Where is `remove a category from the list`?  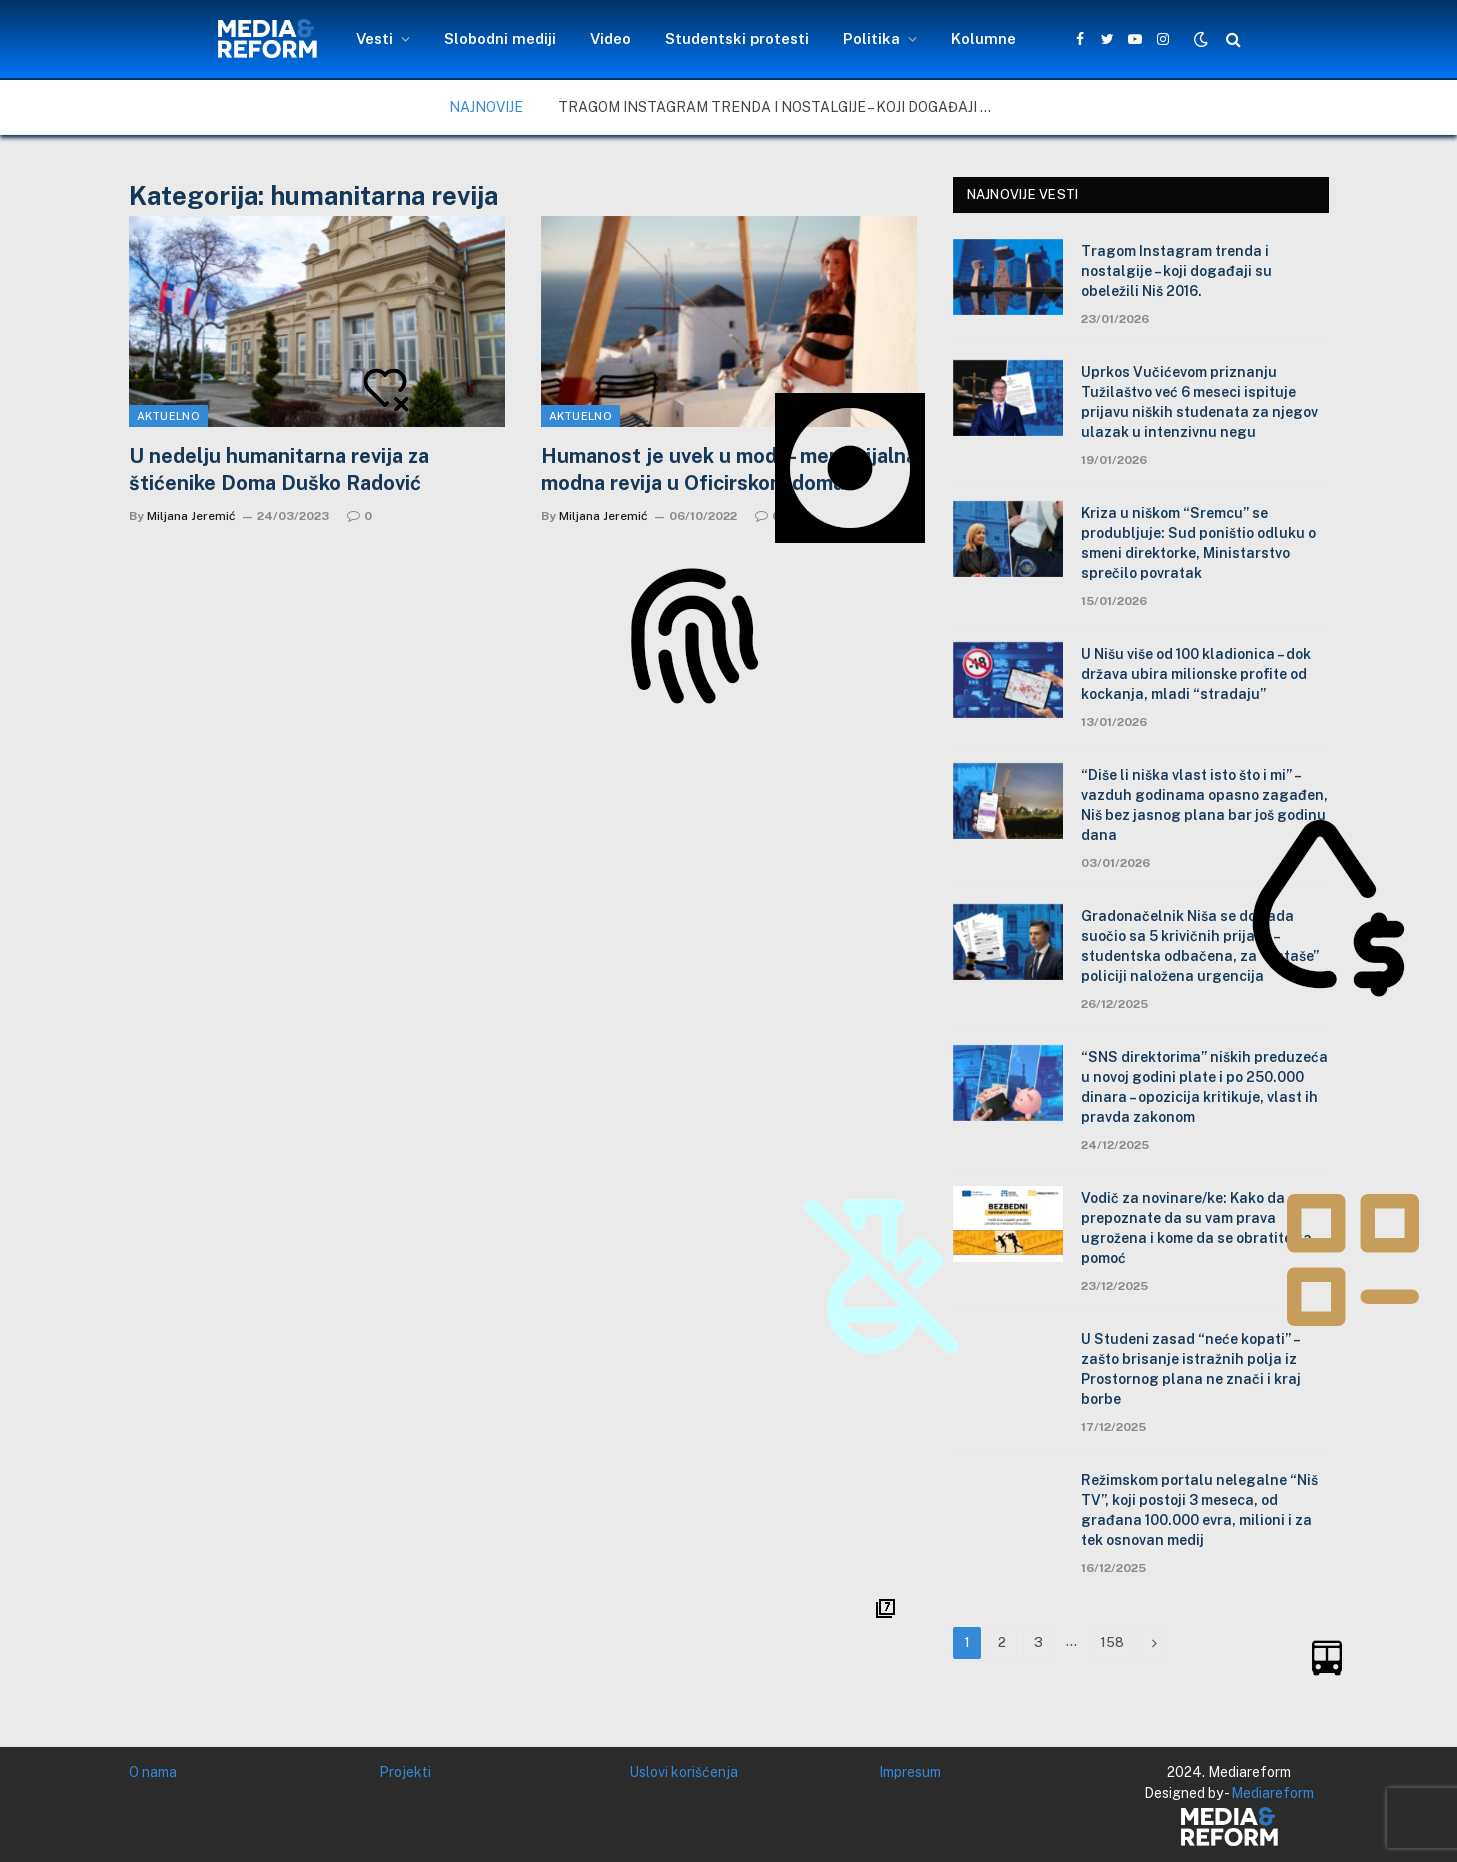 remove a category from the list is located at coordinates (1353, 1260).